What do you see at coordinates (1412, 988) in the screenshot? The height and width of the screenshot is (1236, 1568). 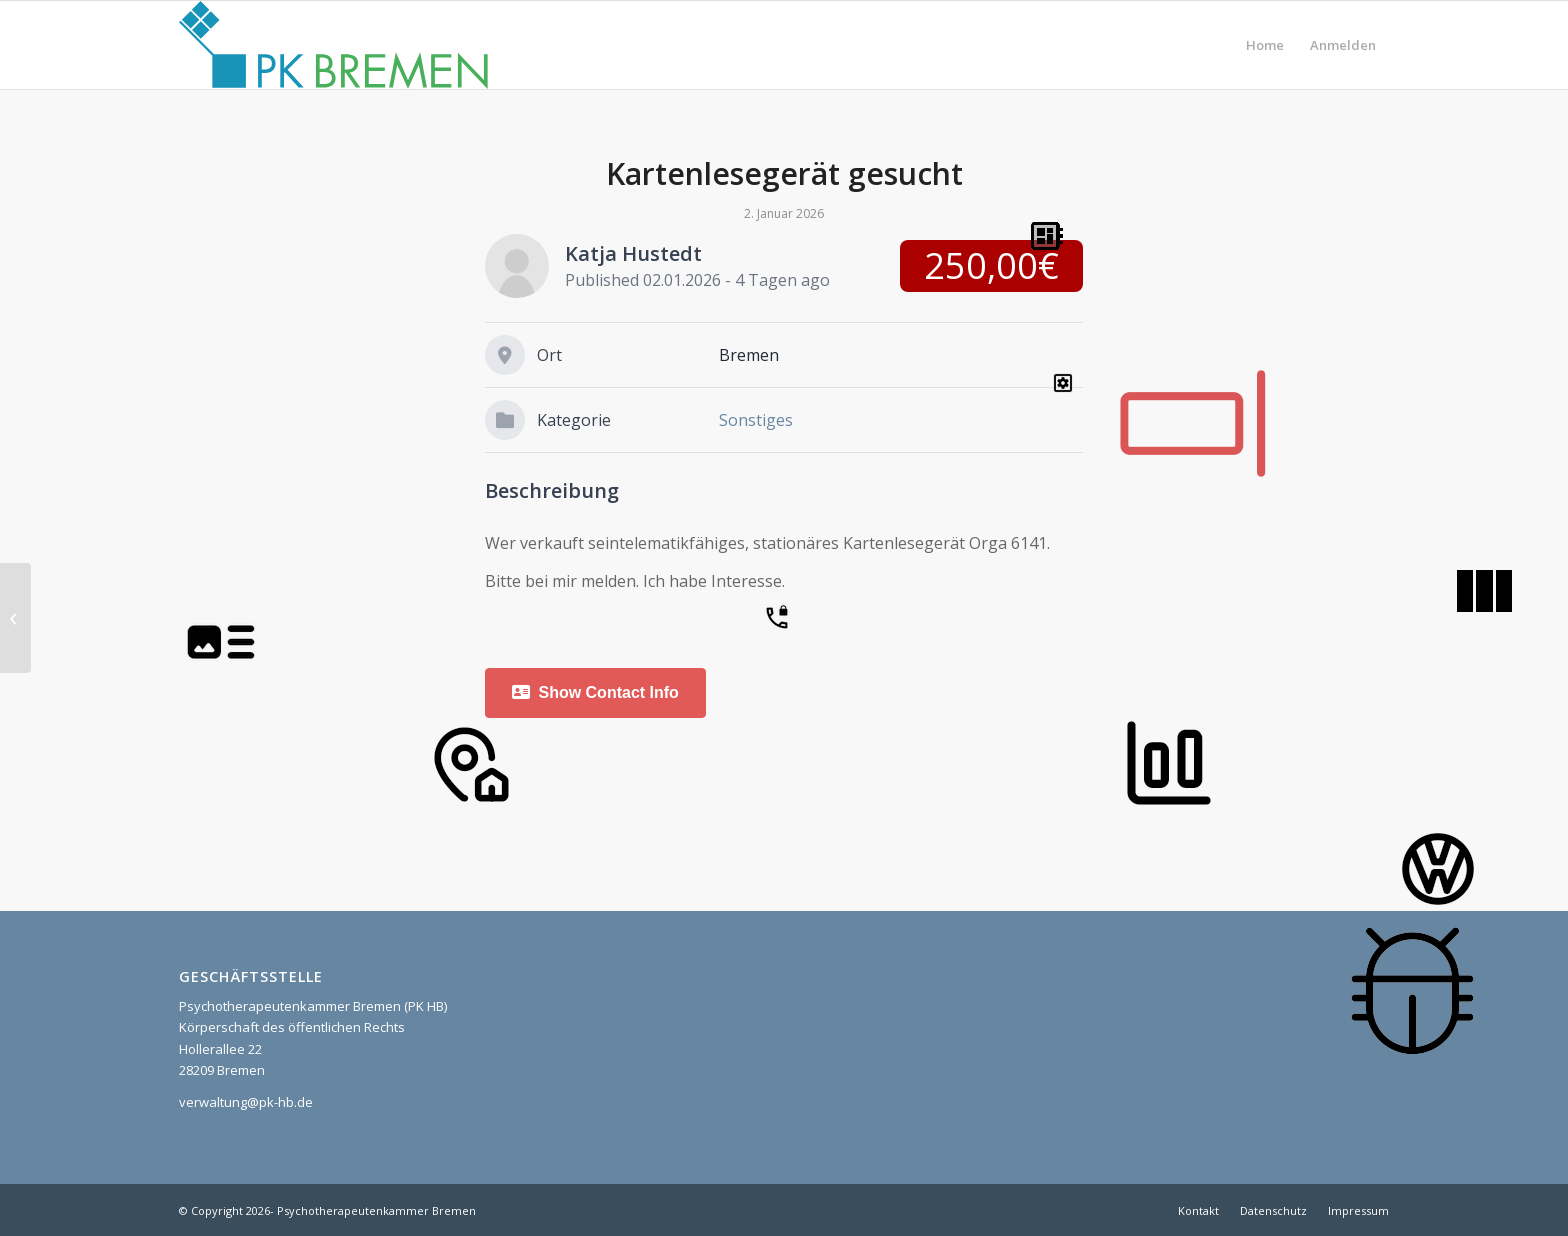 I see `report a bug or issue` at bounding box center [1412, 988].